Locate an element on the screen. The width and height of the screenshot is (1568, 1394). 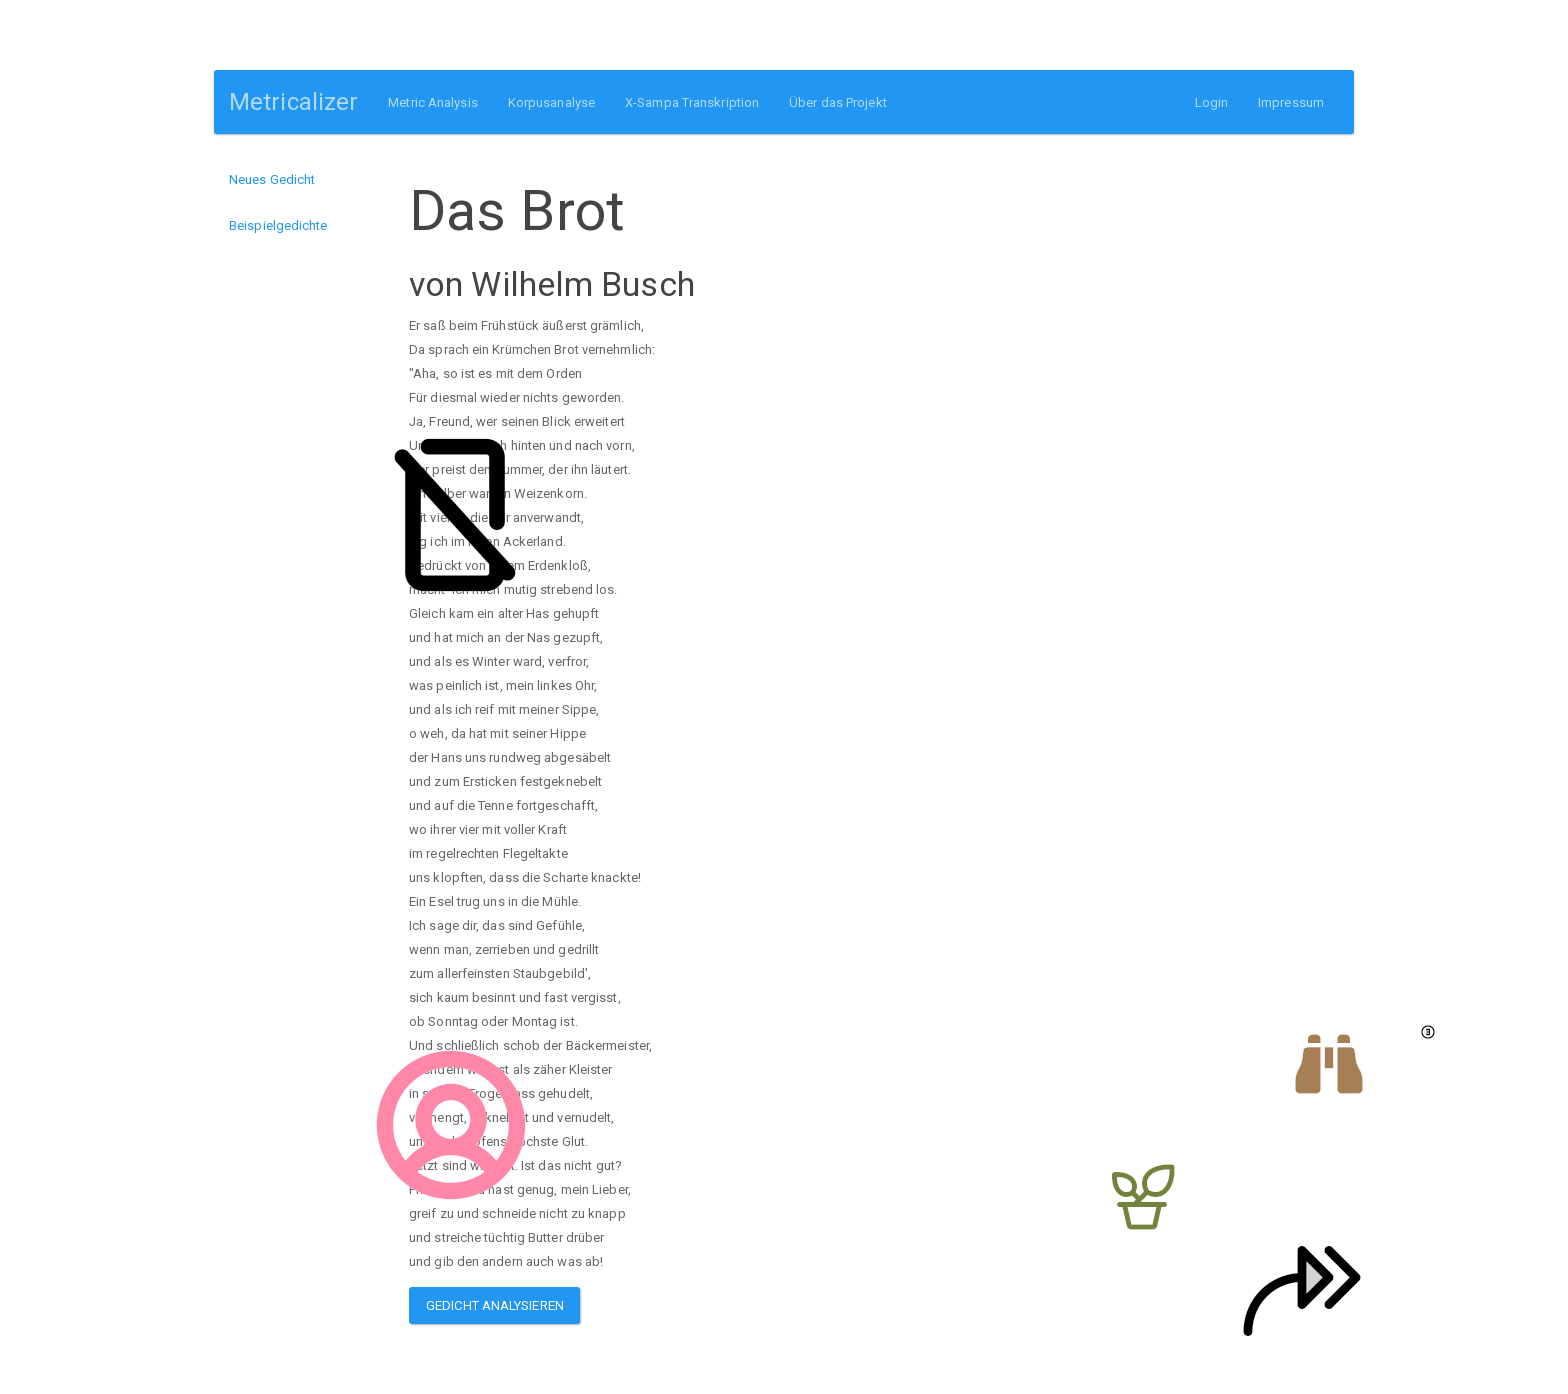
search or explore content is located at coordinates (1329, 1064).